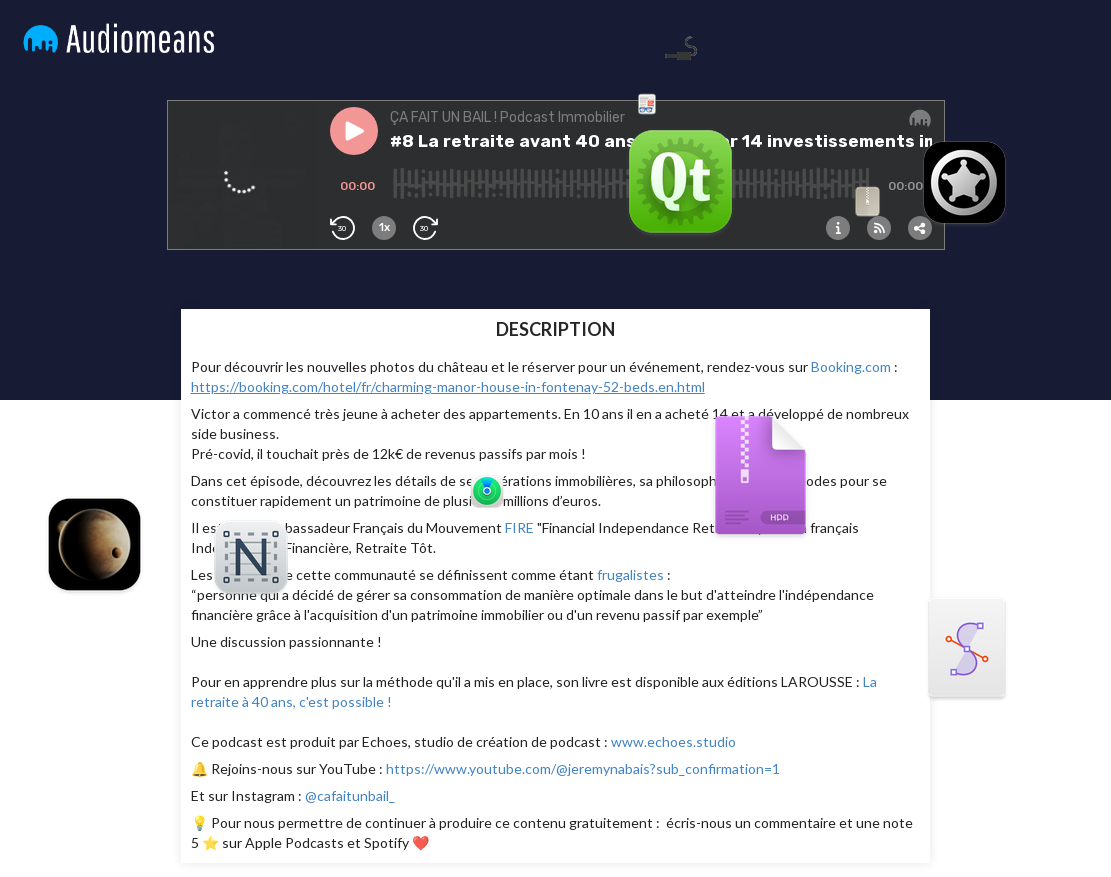  What do you see at coordinates (681, 52) in the screenshot?
I see `audio output via headphones` at bounding box center [681, 52].